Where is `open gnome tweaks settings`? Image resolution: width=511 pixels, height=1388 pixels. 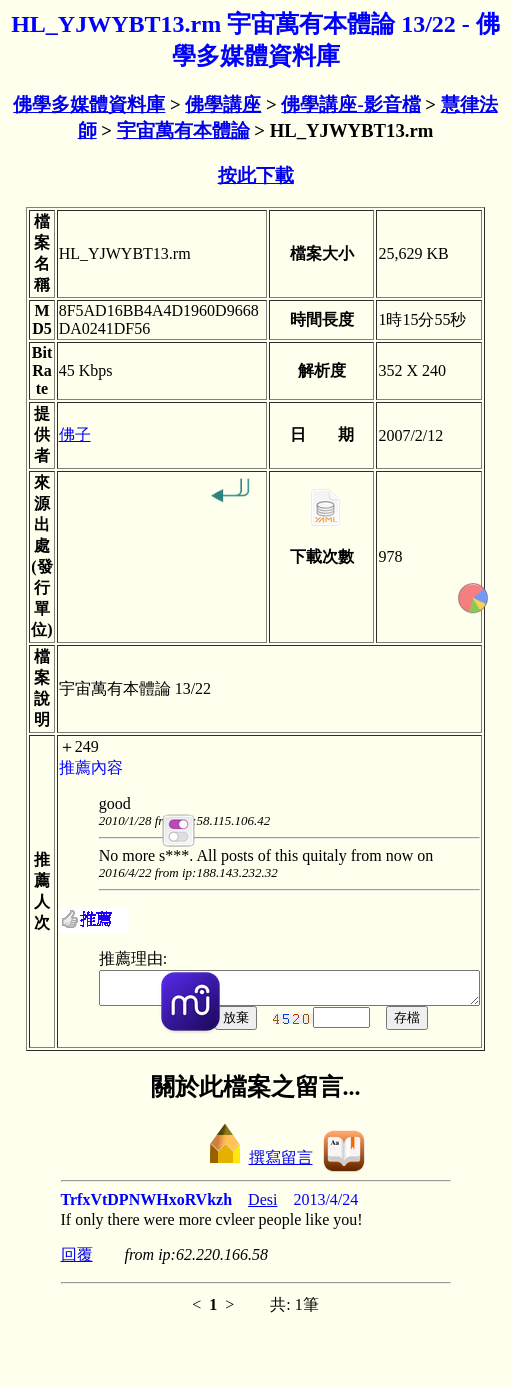 open gnome tweaks settings is located at coordinates (178, 830).